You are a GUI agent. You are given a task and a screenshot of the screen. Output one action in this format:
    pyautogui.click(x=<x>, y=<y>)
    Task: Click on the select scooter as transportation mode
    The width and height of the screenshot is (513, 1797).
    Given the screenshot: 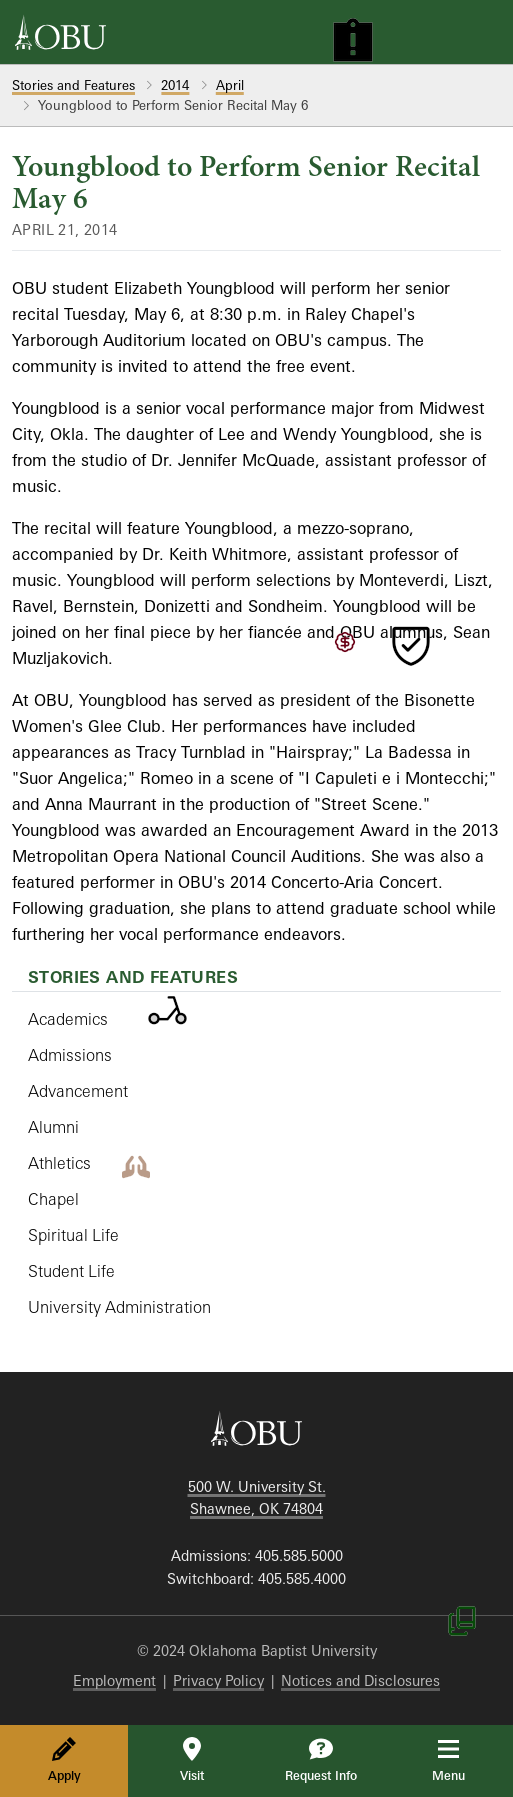 What is the action you would take?
    pyautogui.click(x=167, y=1011)
    